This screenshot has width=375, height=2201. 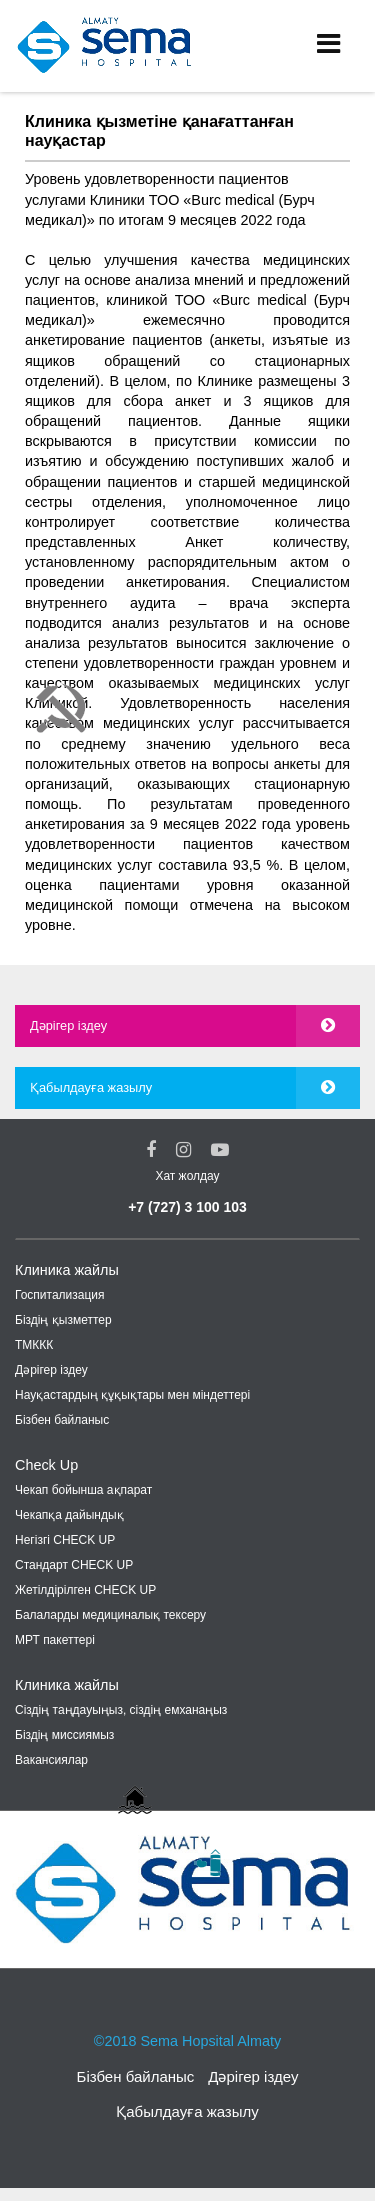 I want to click on indicates flood warning or alert, so click(x=135, y=1799).